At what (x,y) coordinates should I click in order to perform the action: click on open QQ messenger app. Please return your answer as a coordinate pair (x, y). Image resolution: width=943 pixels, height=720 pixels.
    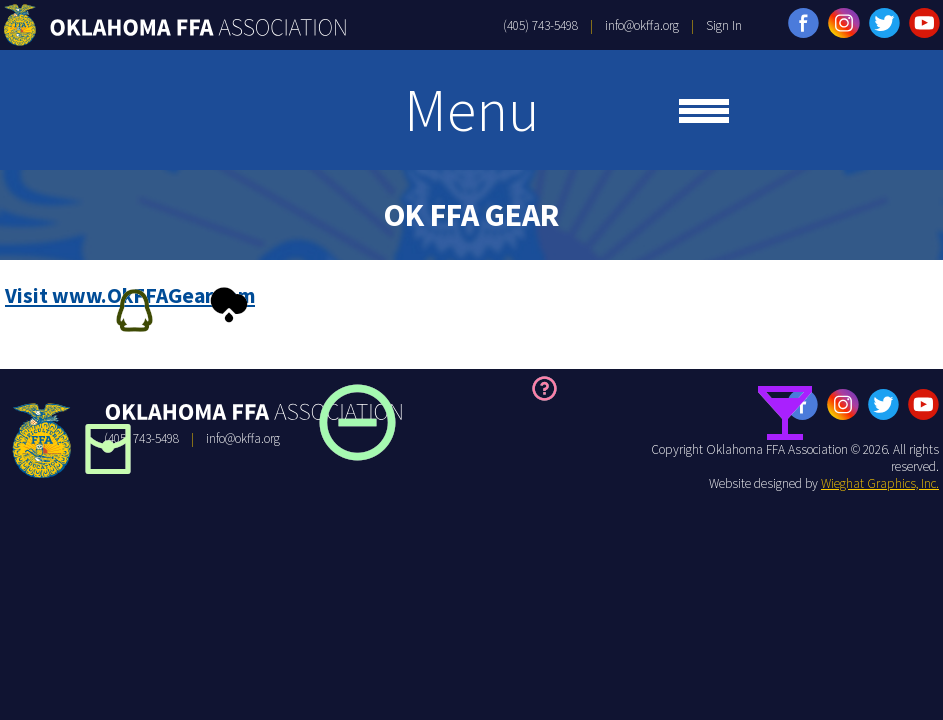
    Looking at the image, I should click on (134, 310).